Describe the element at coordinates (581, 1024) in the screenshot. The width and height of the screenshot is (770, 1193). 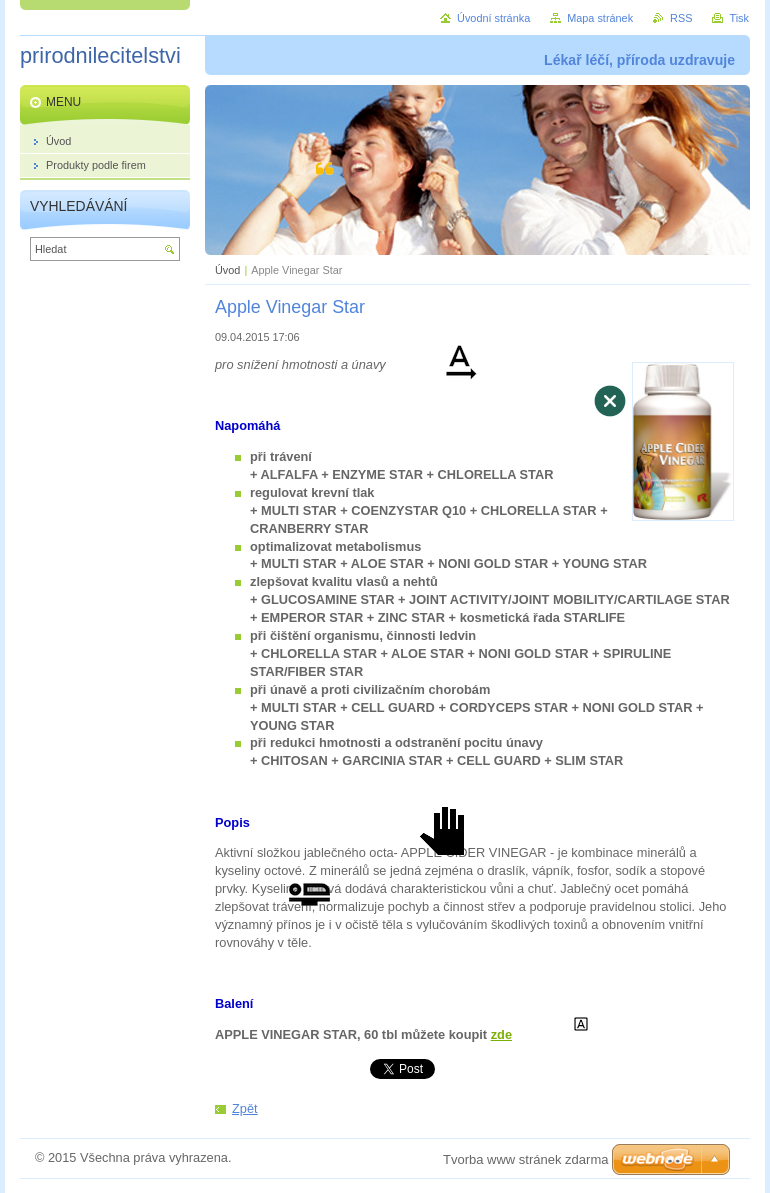
I see `download or install new fonts` at that location.